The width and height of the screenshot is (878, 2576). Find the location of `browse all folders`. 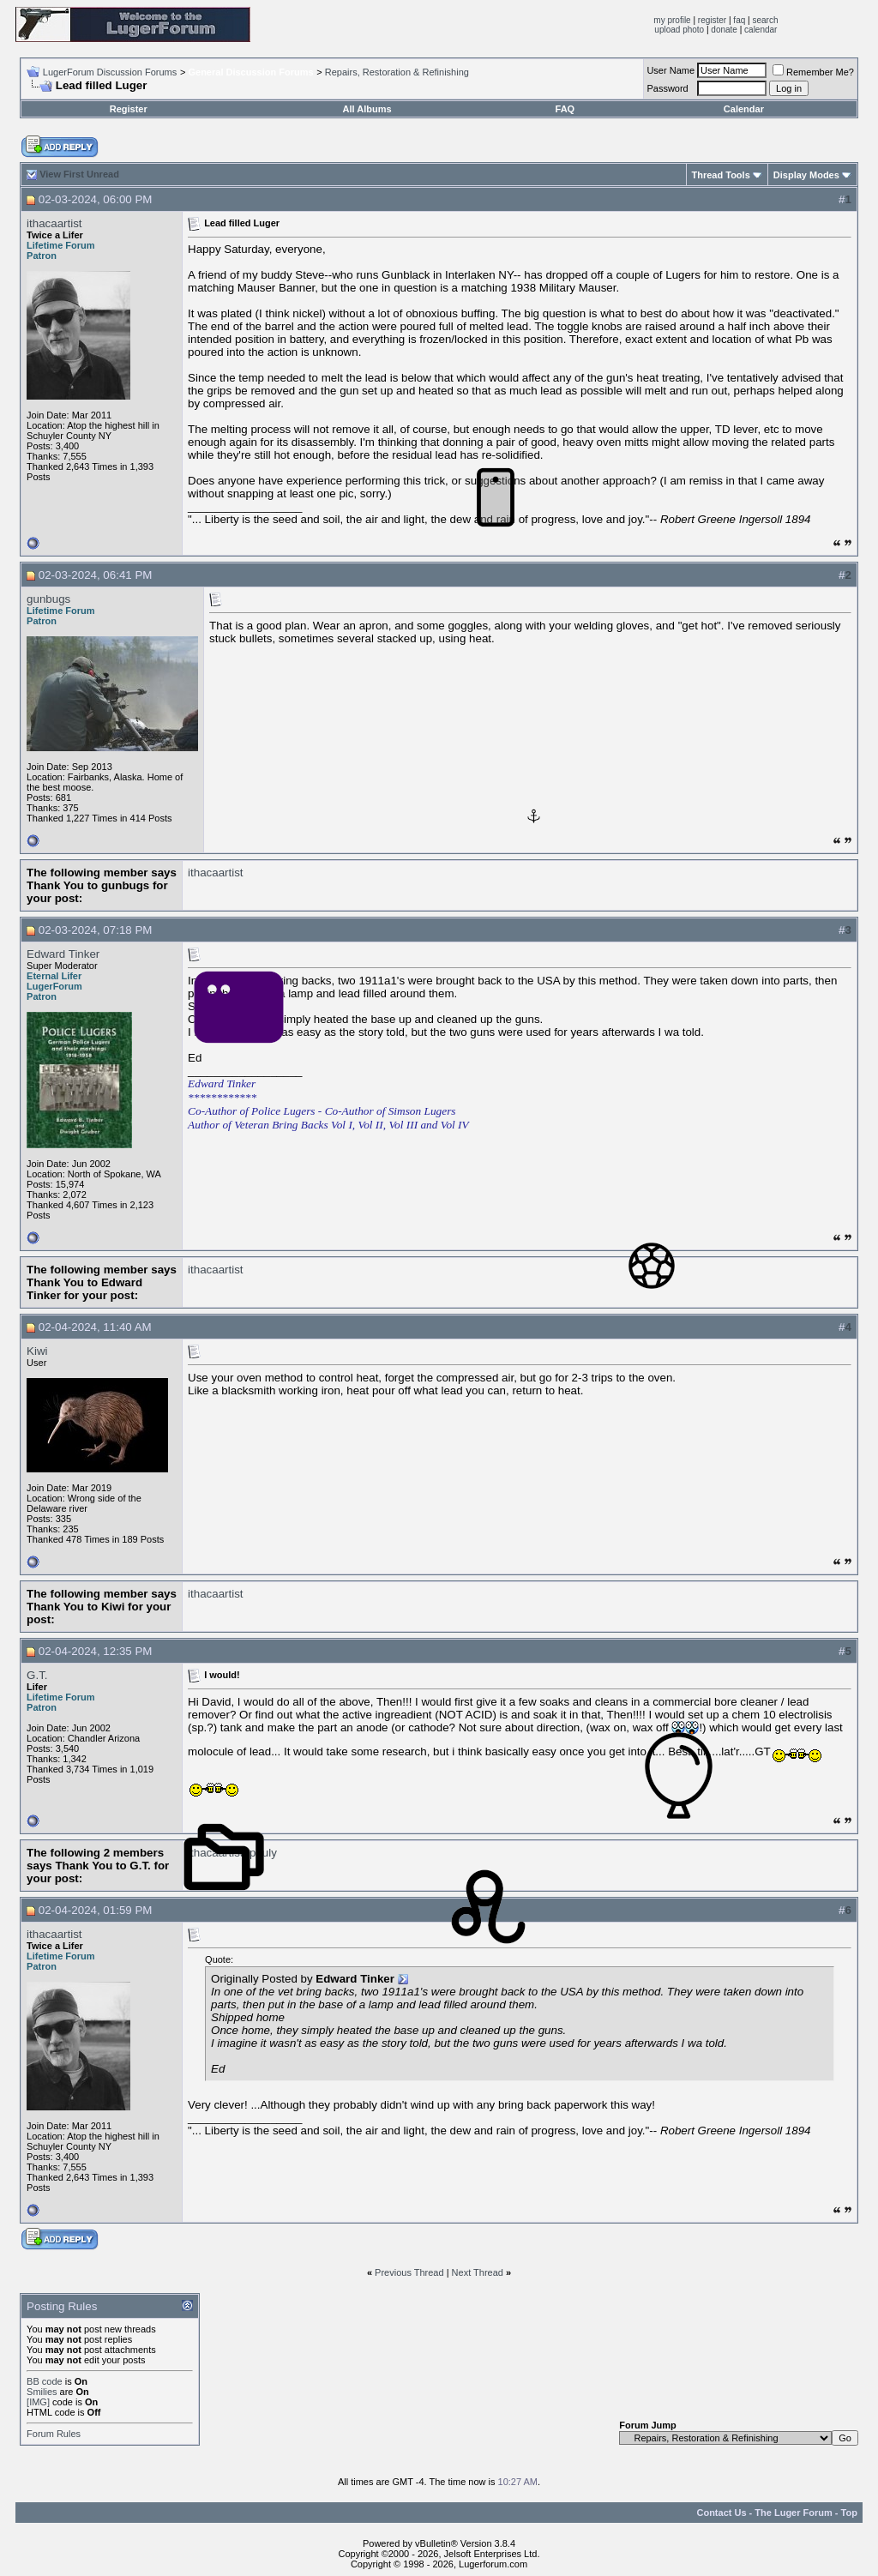

browse all folders is located at coordinates (222, 1857).